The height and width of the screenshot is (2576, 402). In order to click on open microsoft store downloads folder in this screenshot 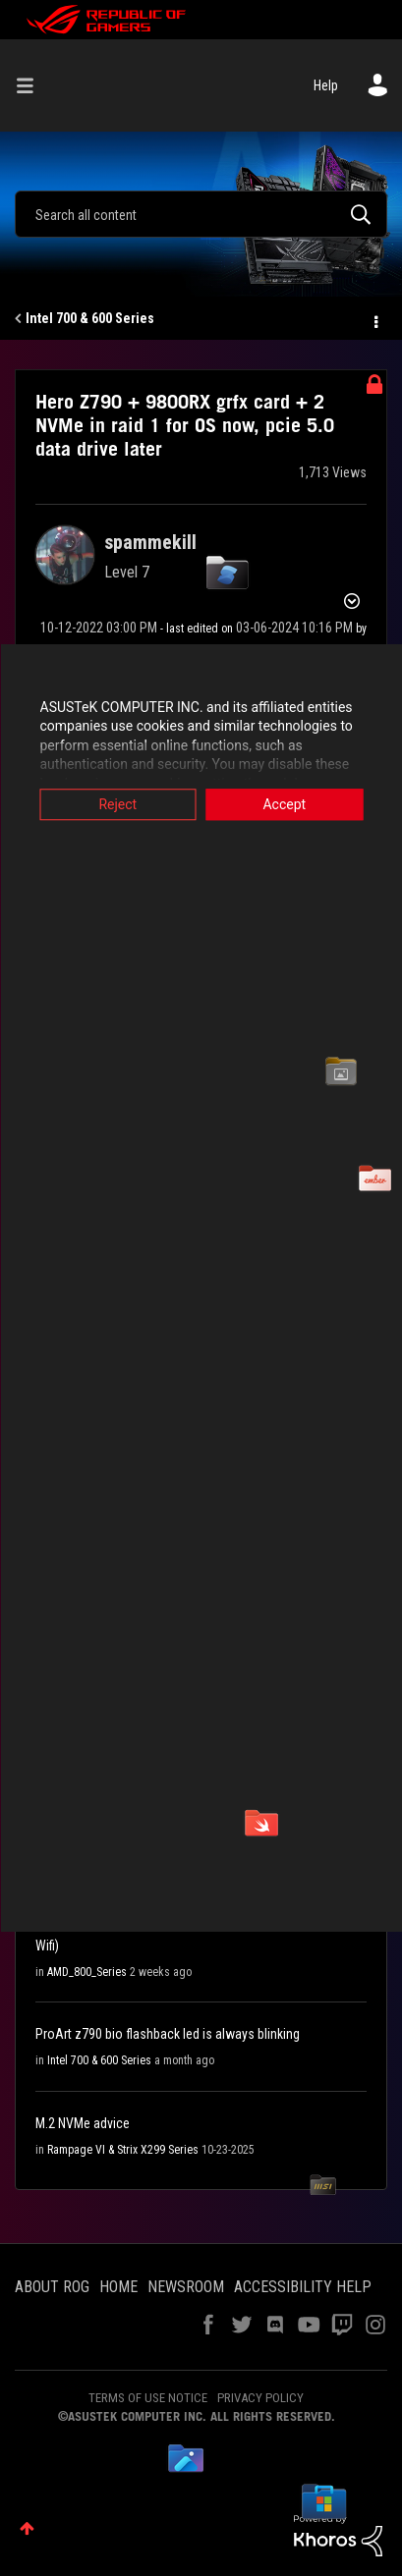, I will do `click(323, 2502)`.